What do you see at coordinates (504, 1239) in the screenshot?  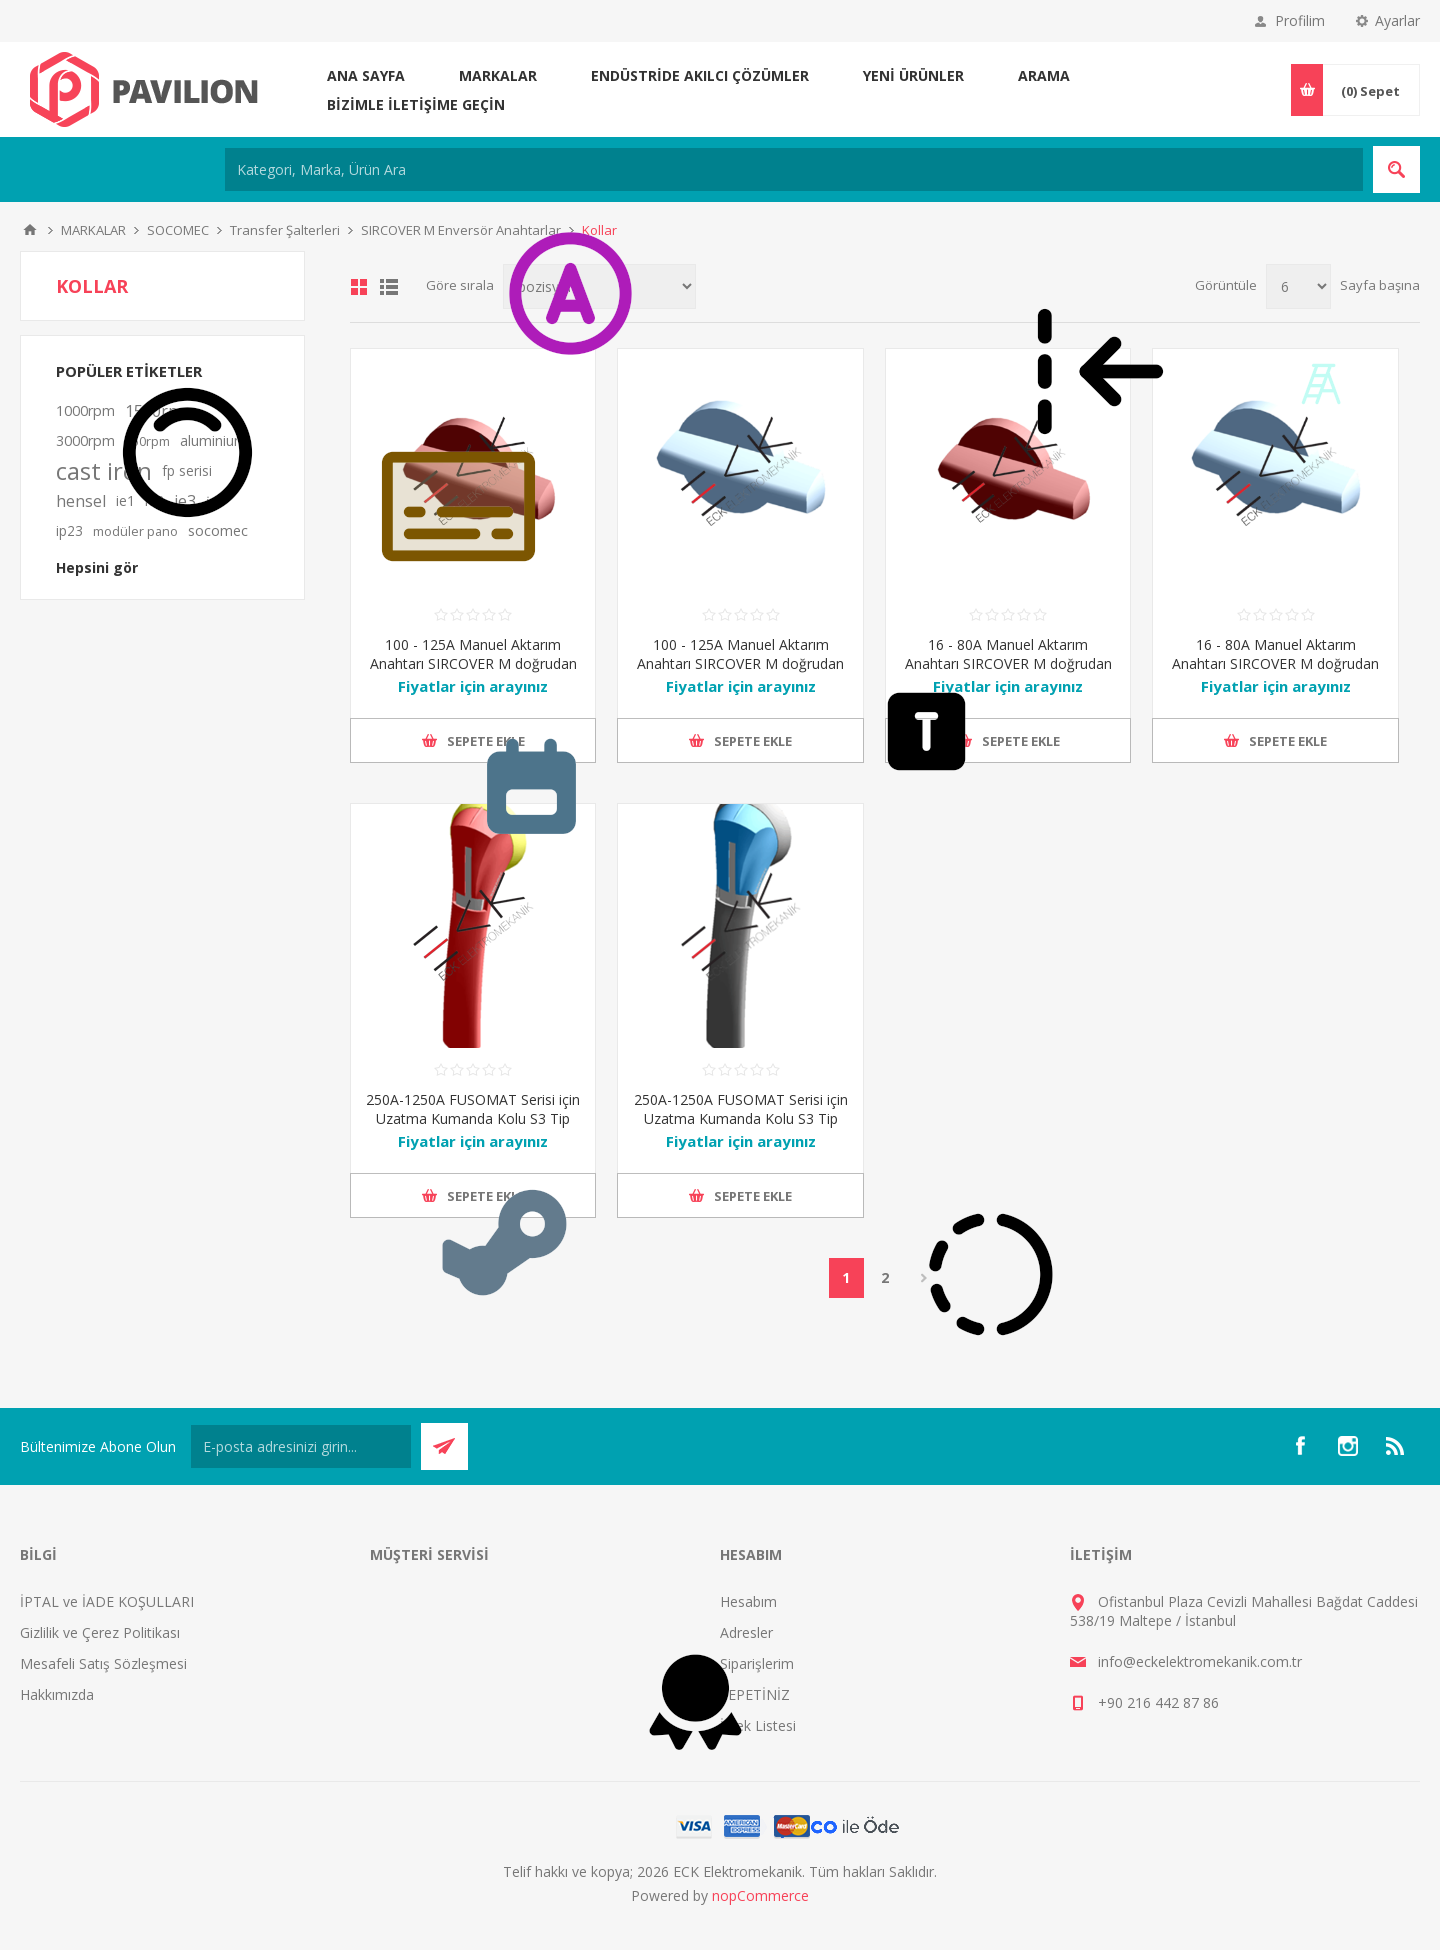 I see `open Steam gaming platform` at bounding box center [504, 1239].